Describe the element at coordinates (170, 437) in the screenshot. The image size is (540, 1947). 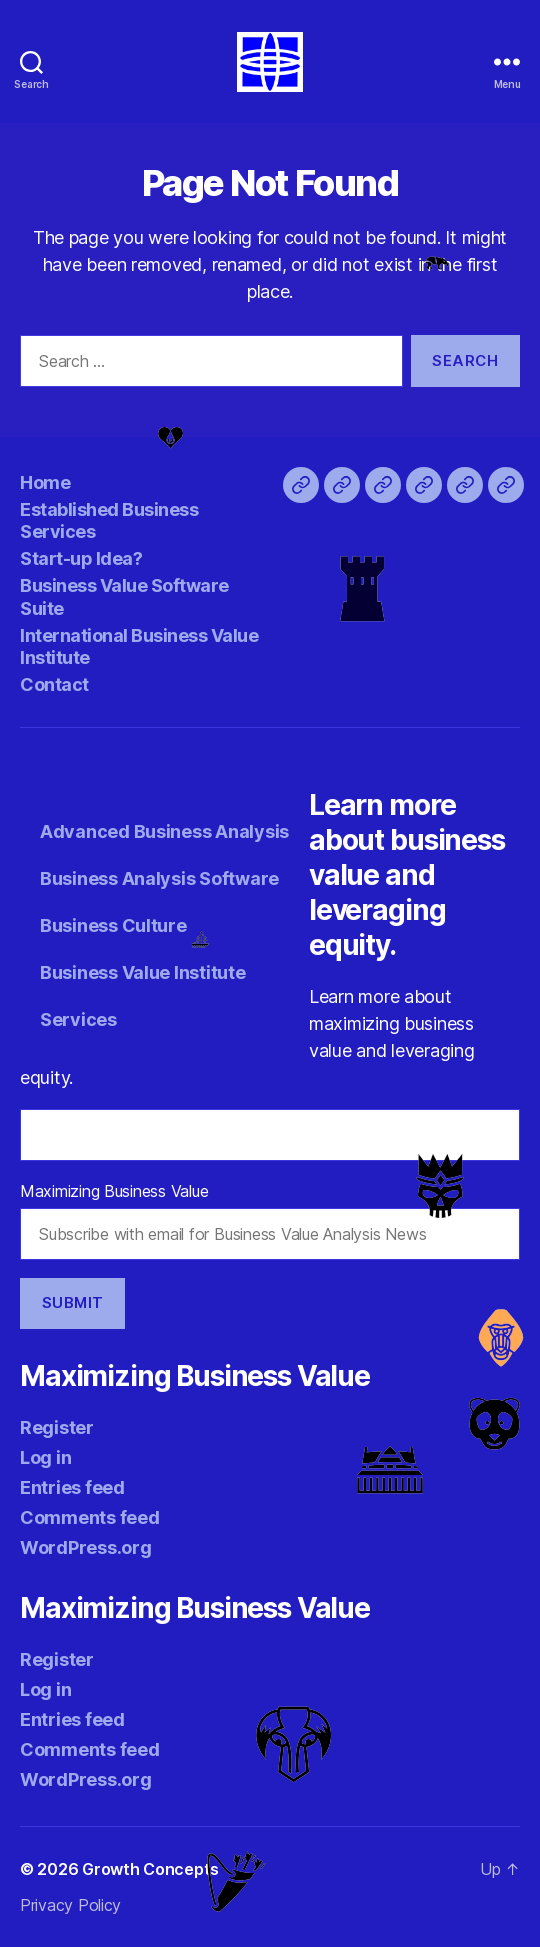
I see `donate blood or health resource` at that location.